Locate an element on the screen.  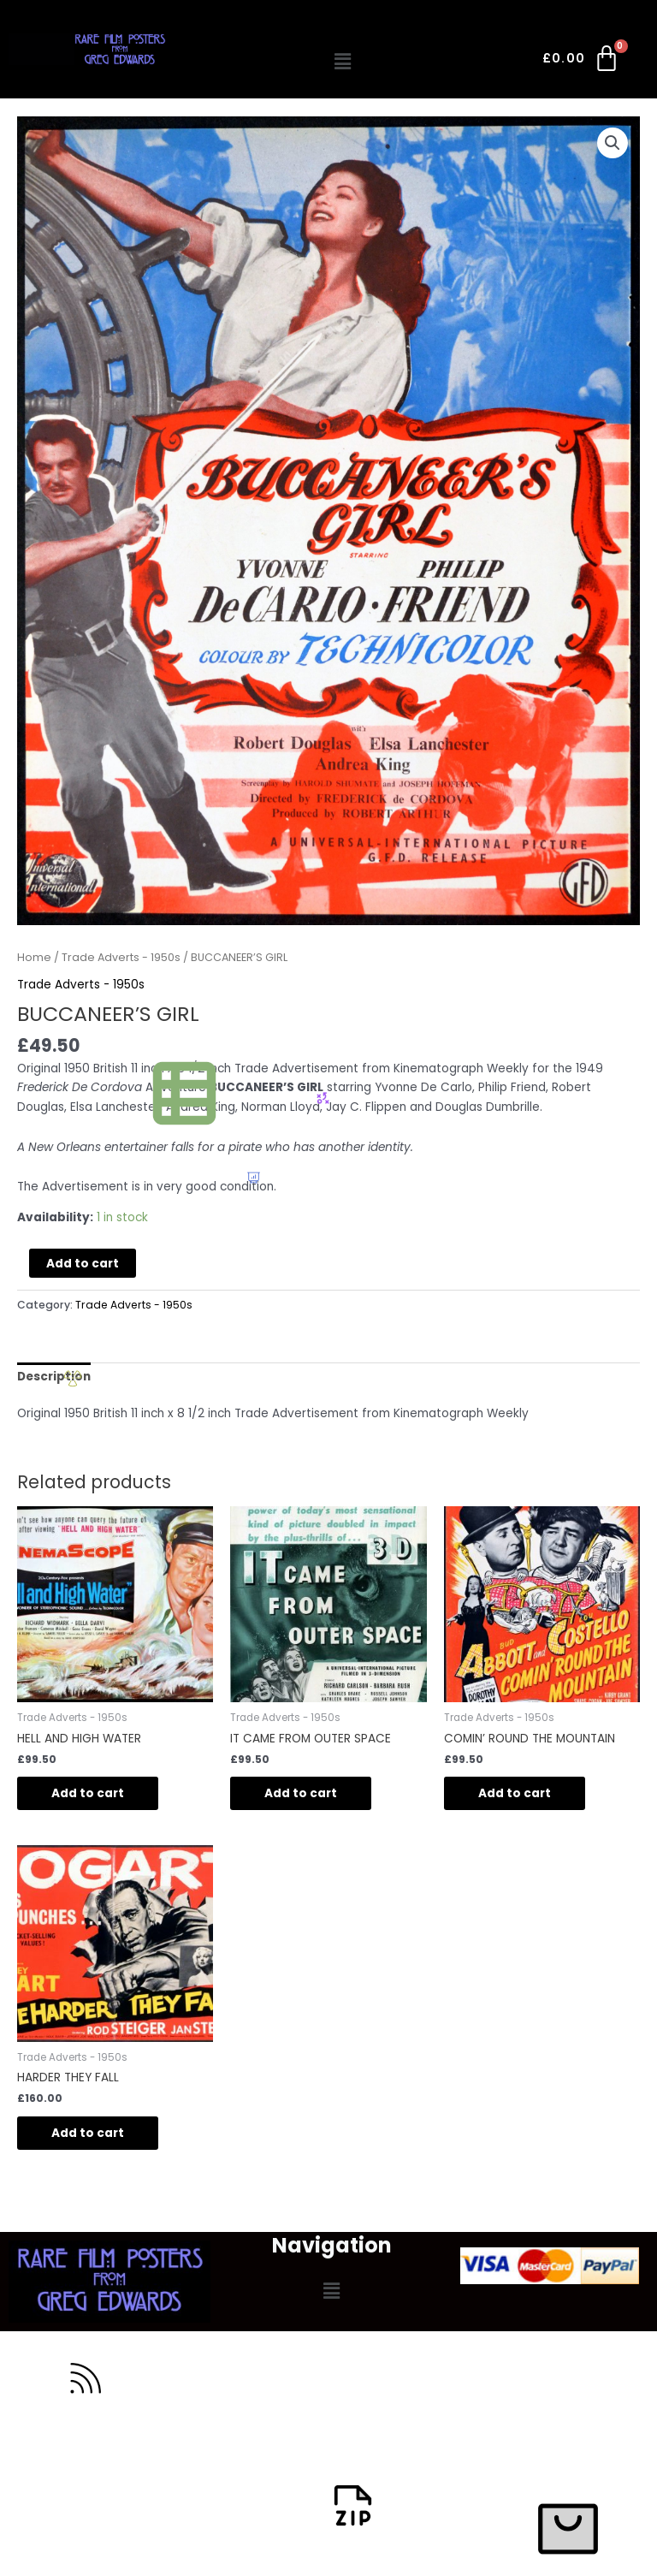
view strategy or game plan is located at coordinates (323, 1098).